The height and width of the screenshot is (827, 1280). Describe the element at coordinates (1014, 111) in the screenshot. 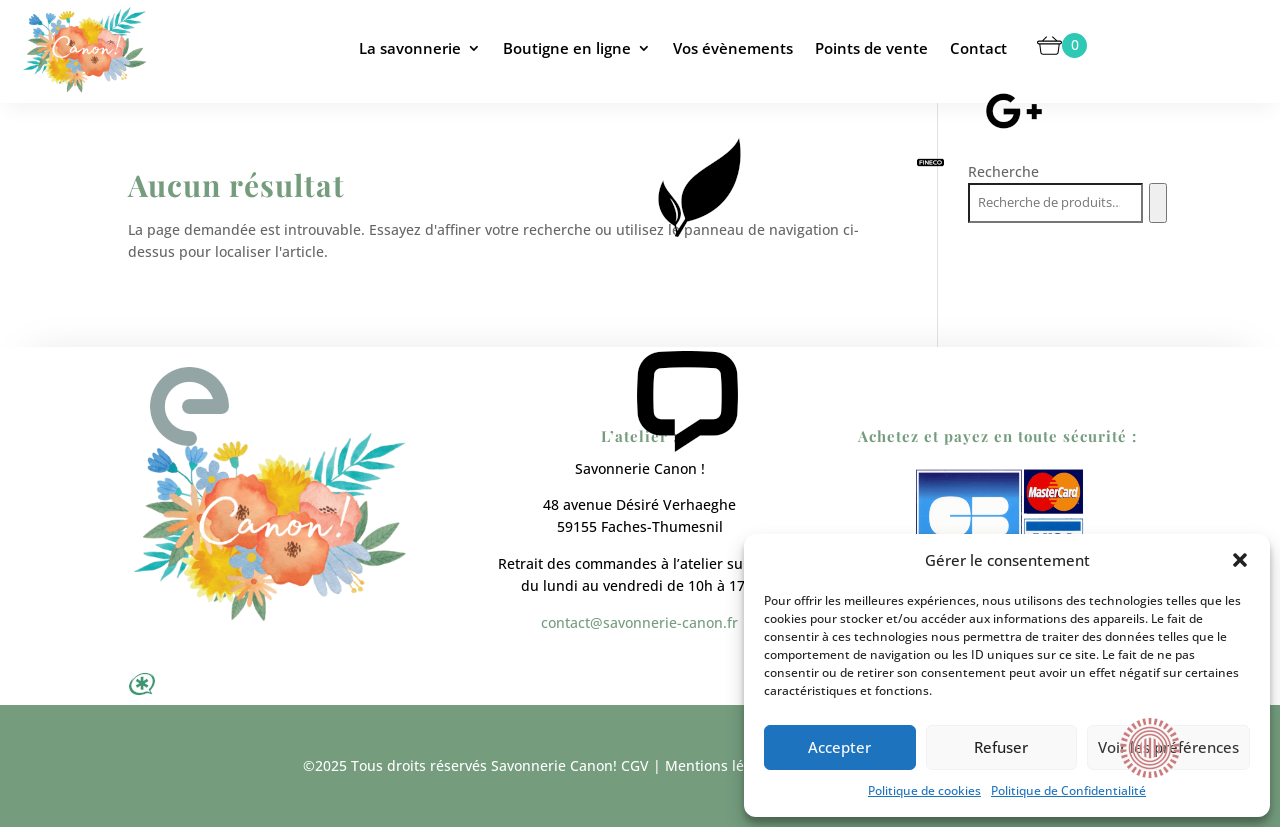

I see `google+ social media logo` at that location.